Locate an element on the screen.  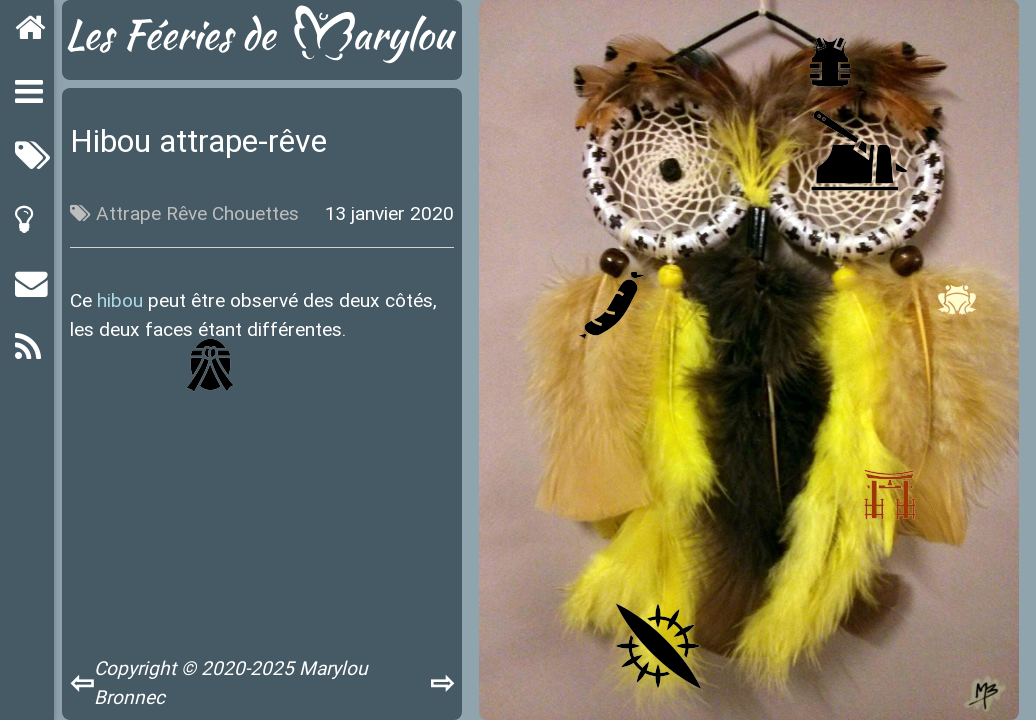
represents a frog character or creature in a game is located at coordinates (957, 299).